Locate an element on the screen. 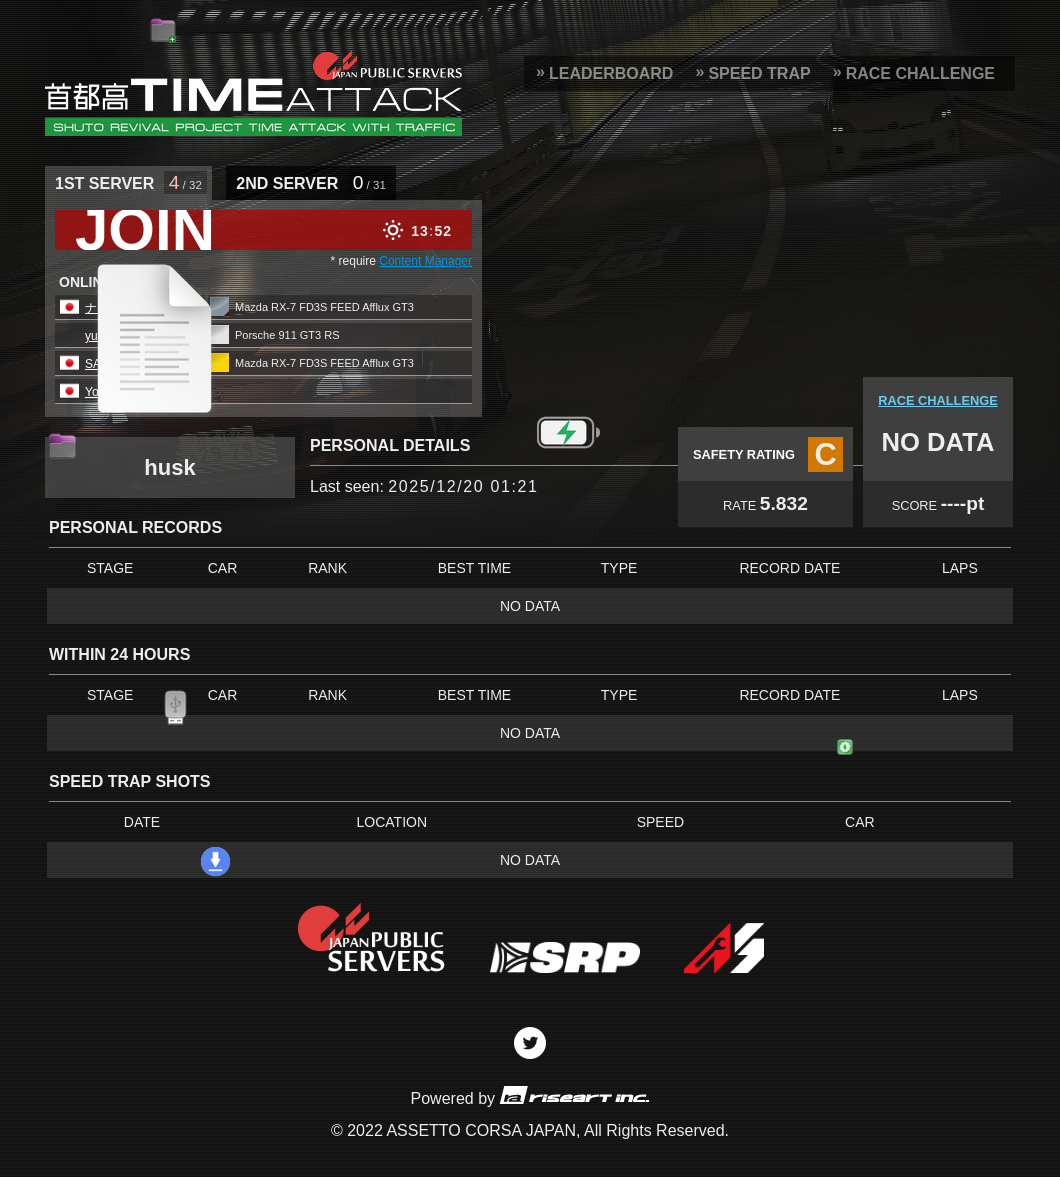  create a new folder is located at coordinates (163, 30).